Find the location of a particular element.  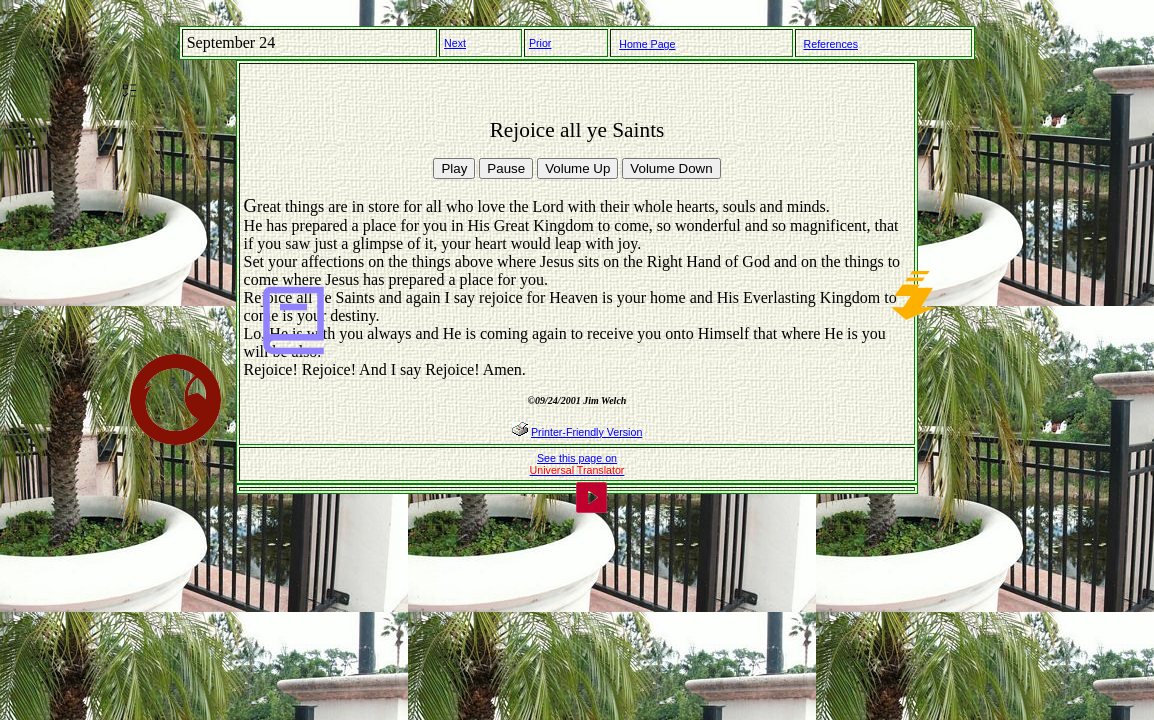

rolldown bundler logo is located at coordinates (913, 295).